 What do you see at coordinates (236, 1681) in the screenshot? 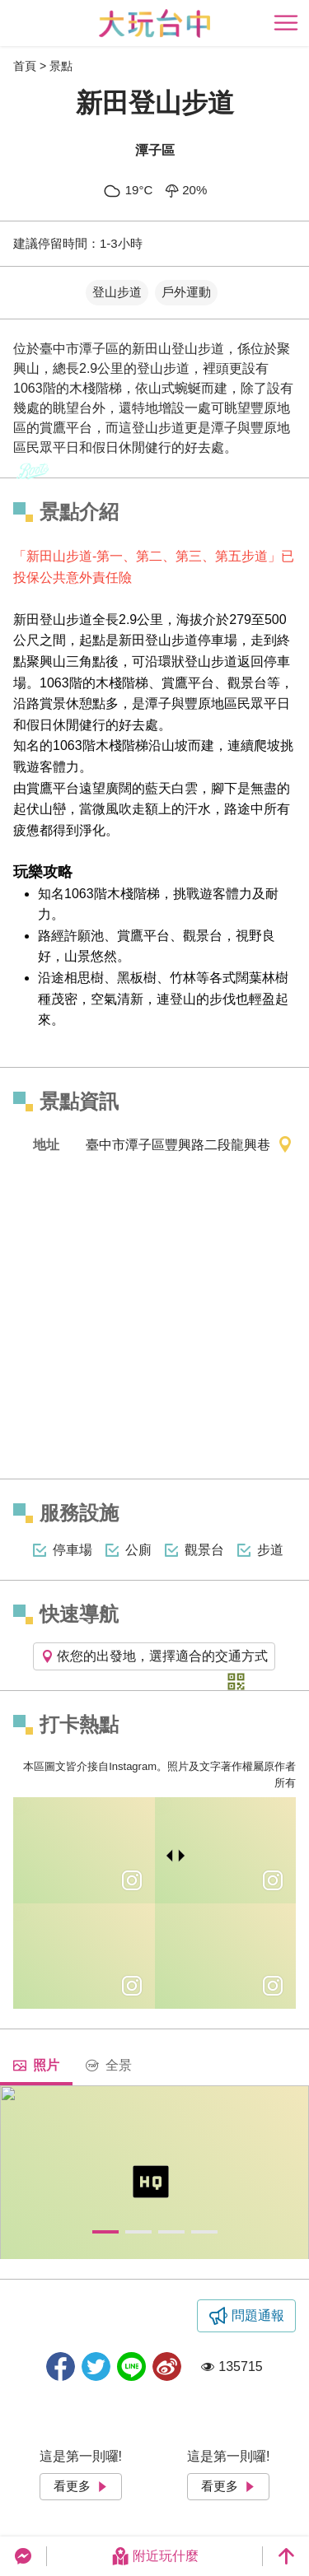
I see `scan or generate a QR code` at bounding box center [236, 1681].